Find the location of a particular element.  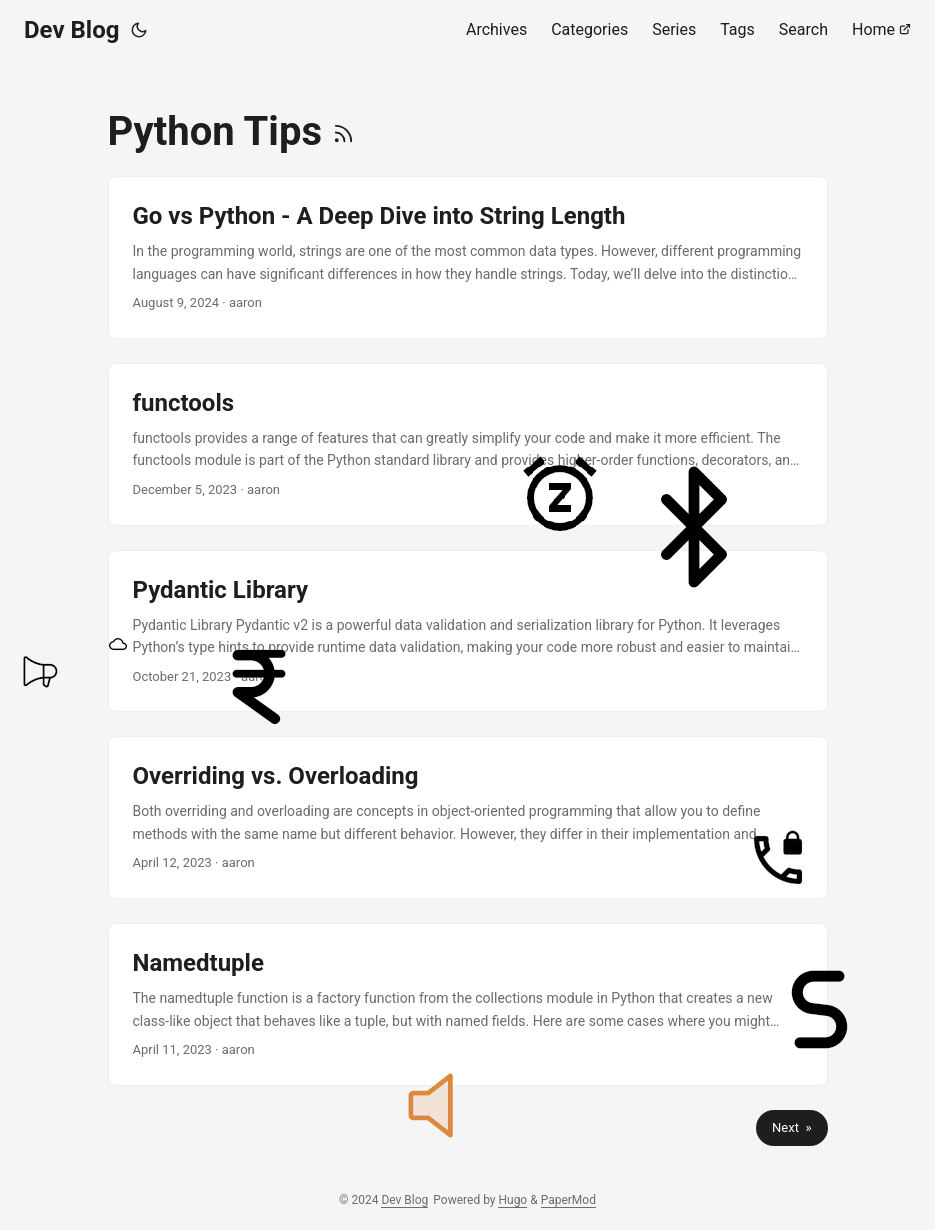

speaker with no volume or sound output is located at coordinates (440, 1105).